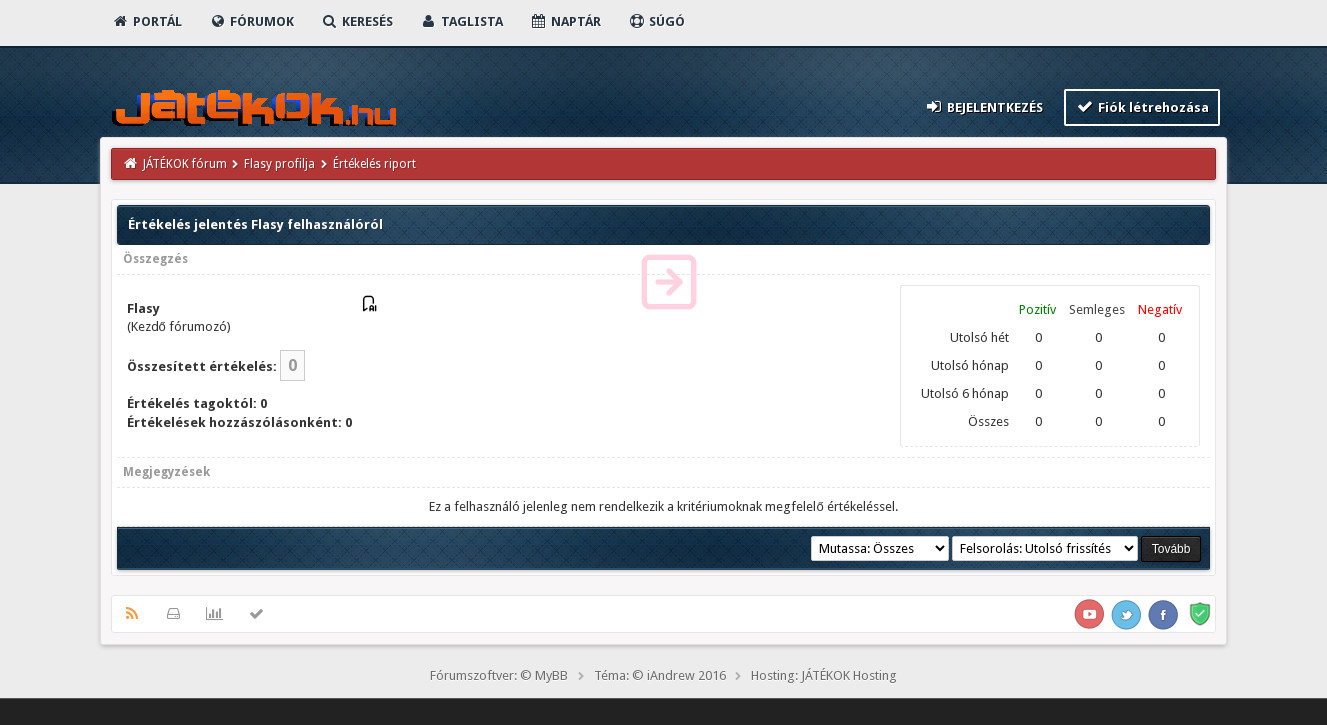  What do you see at coordinates (368, 303) in the screenshot?
I see `access AI-powered bookmarks` at bounding box center [368, 303].